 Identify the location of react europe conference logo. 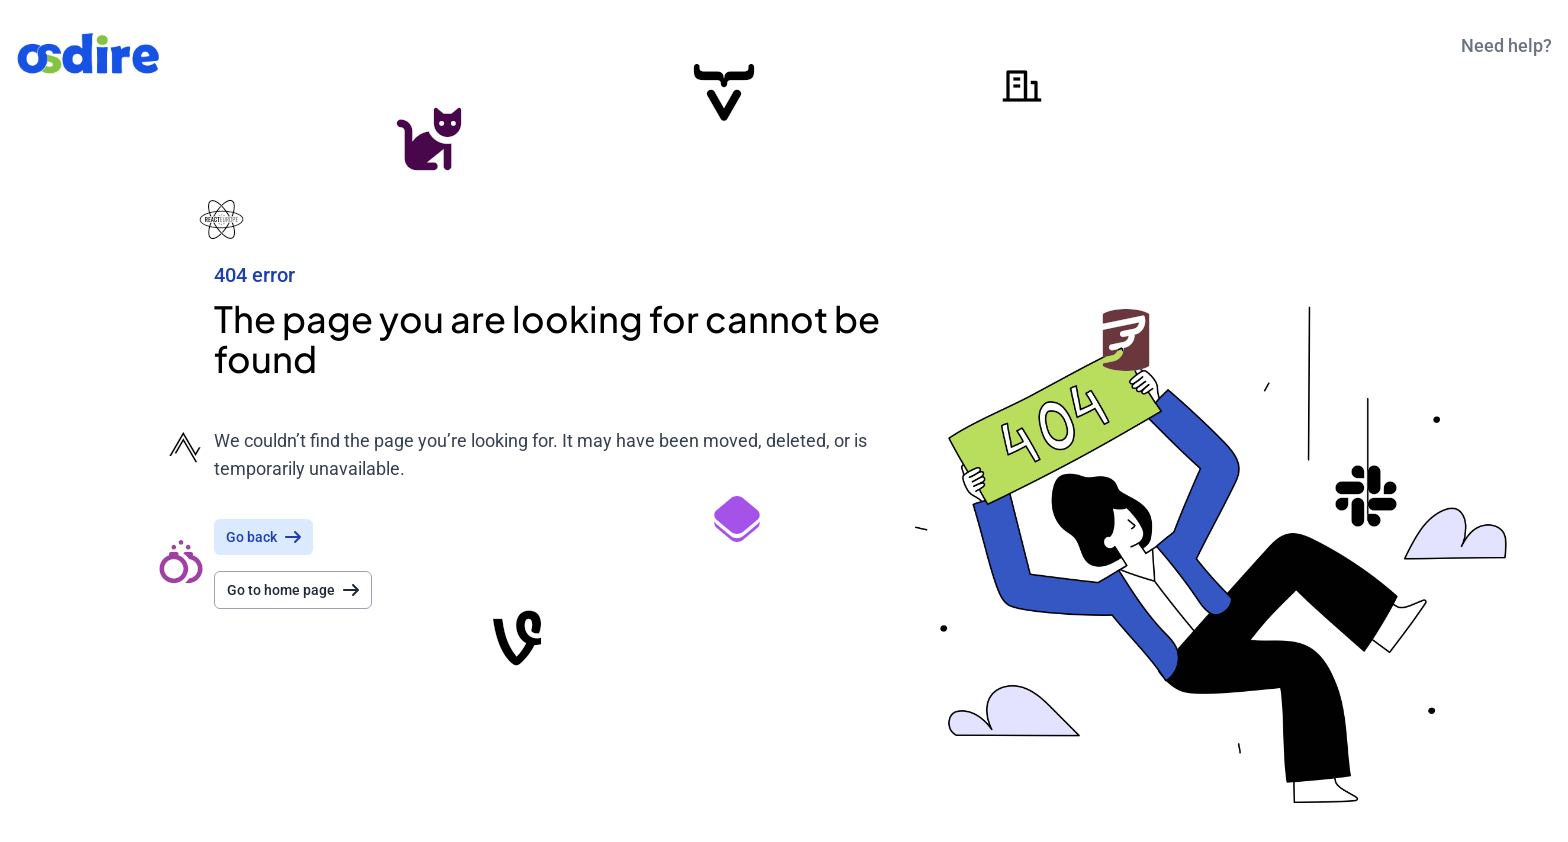
(221, 219).